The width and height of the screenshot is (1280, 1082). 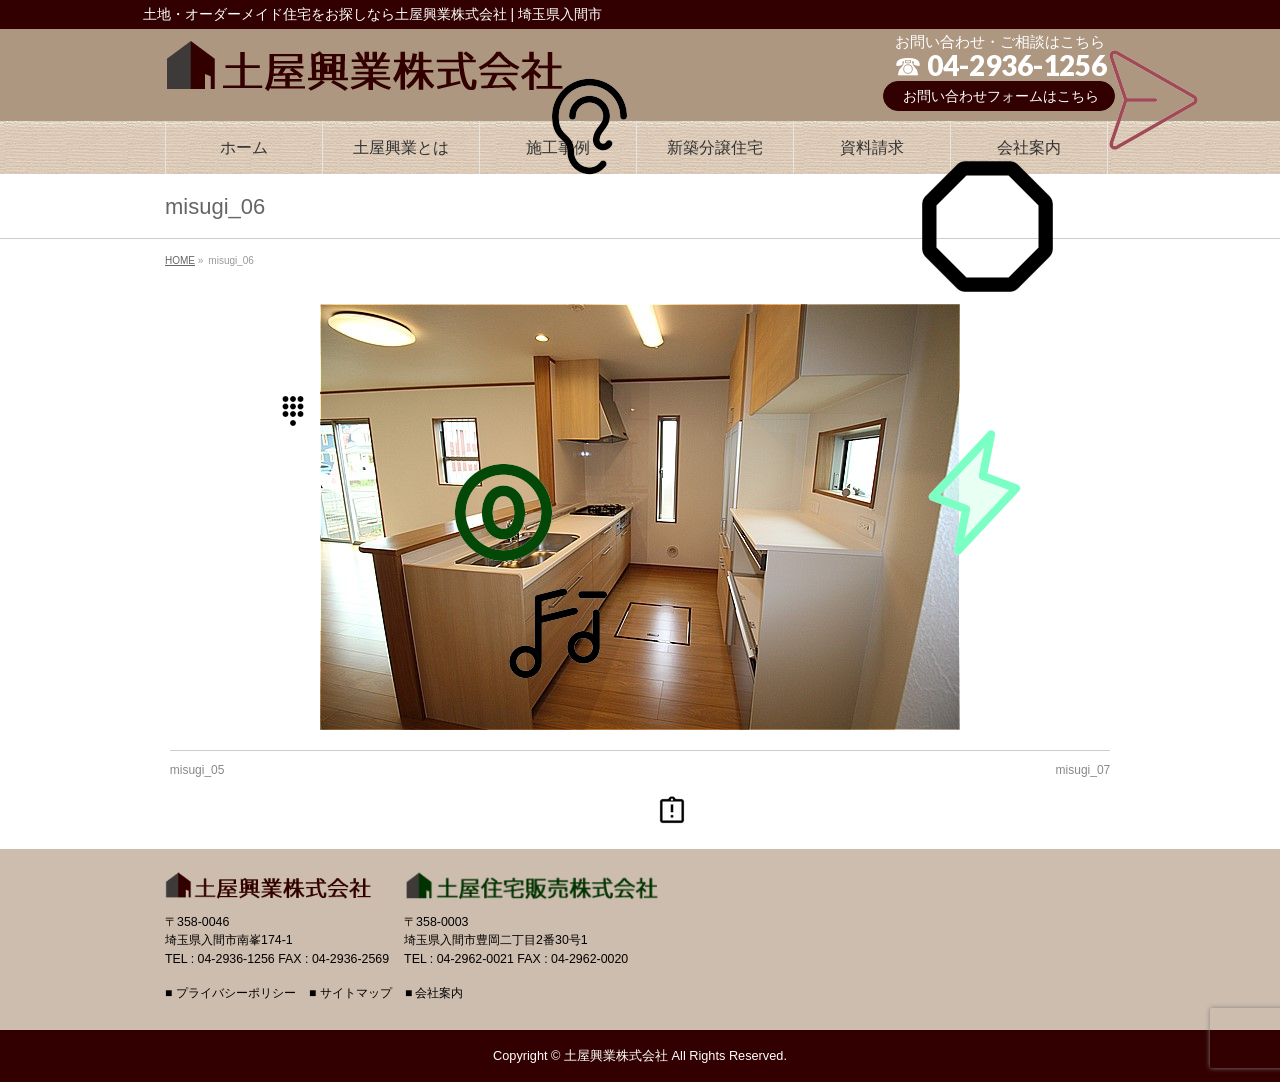 What do you see at coordinates (1148, 100) in the screenshot?
I see `send a message` at bounding box center [1148, 100].